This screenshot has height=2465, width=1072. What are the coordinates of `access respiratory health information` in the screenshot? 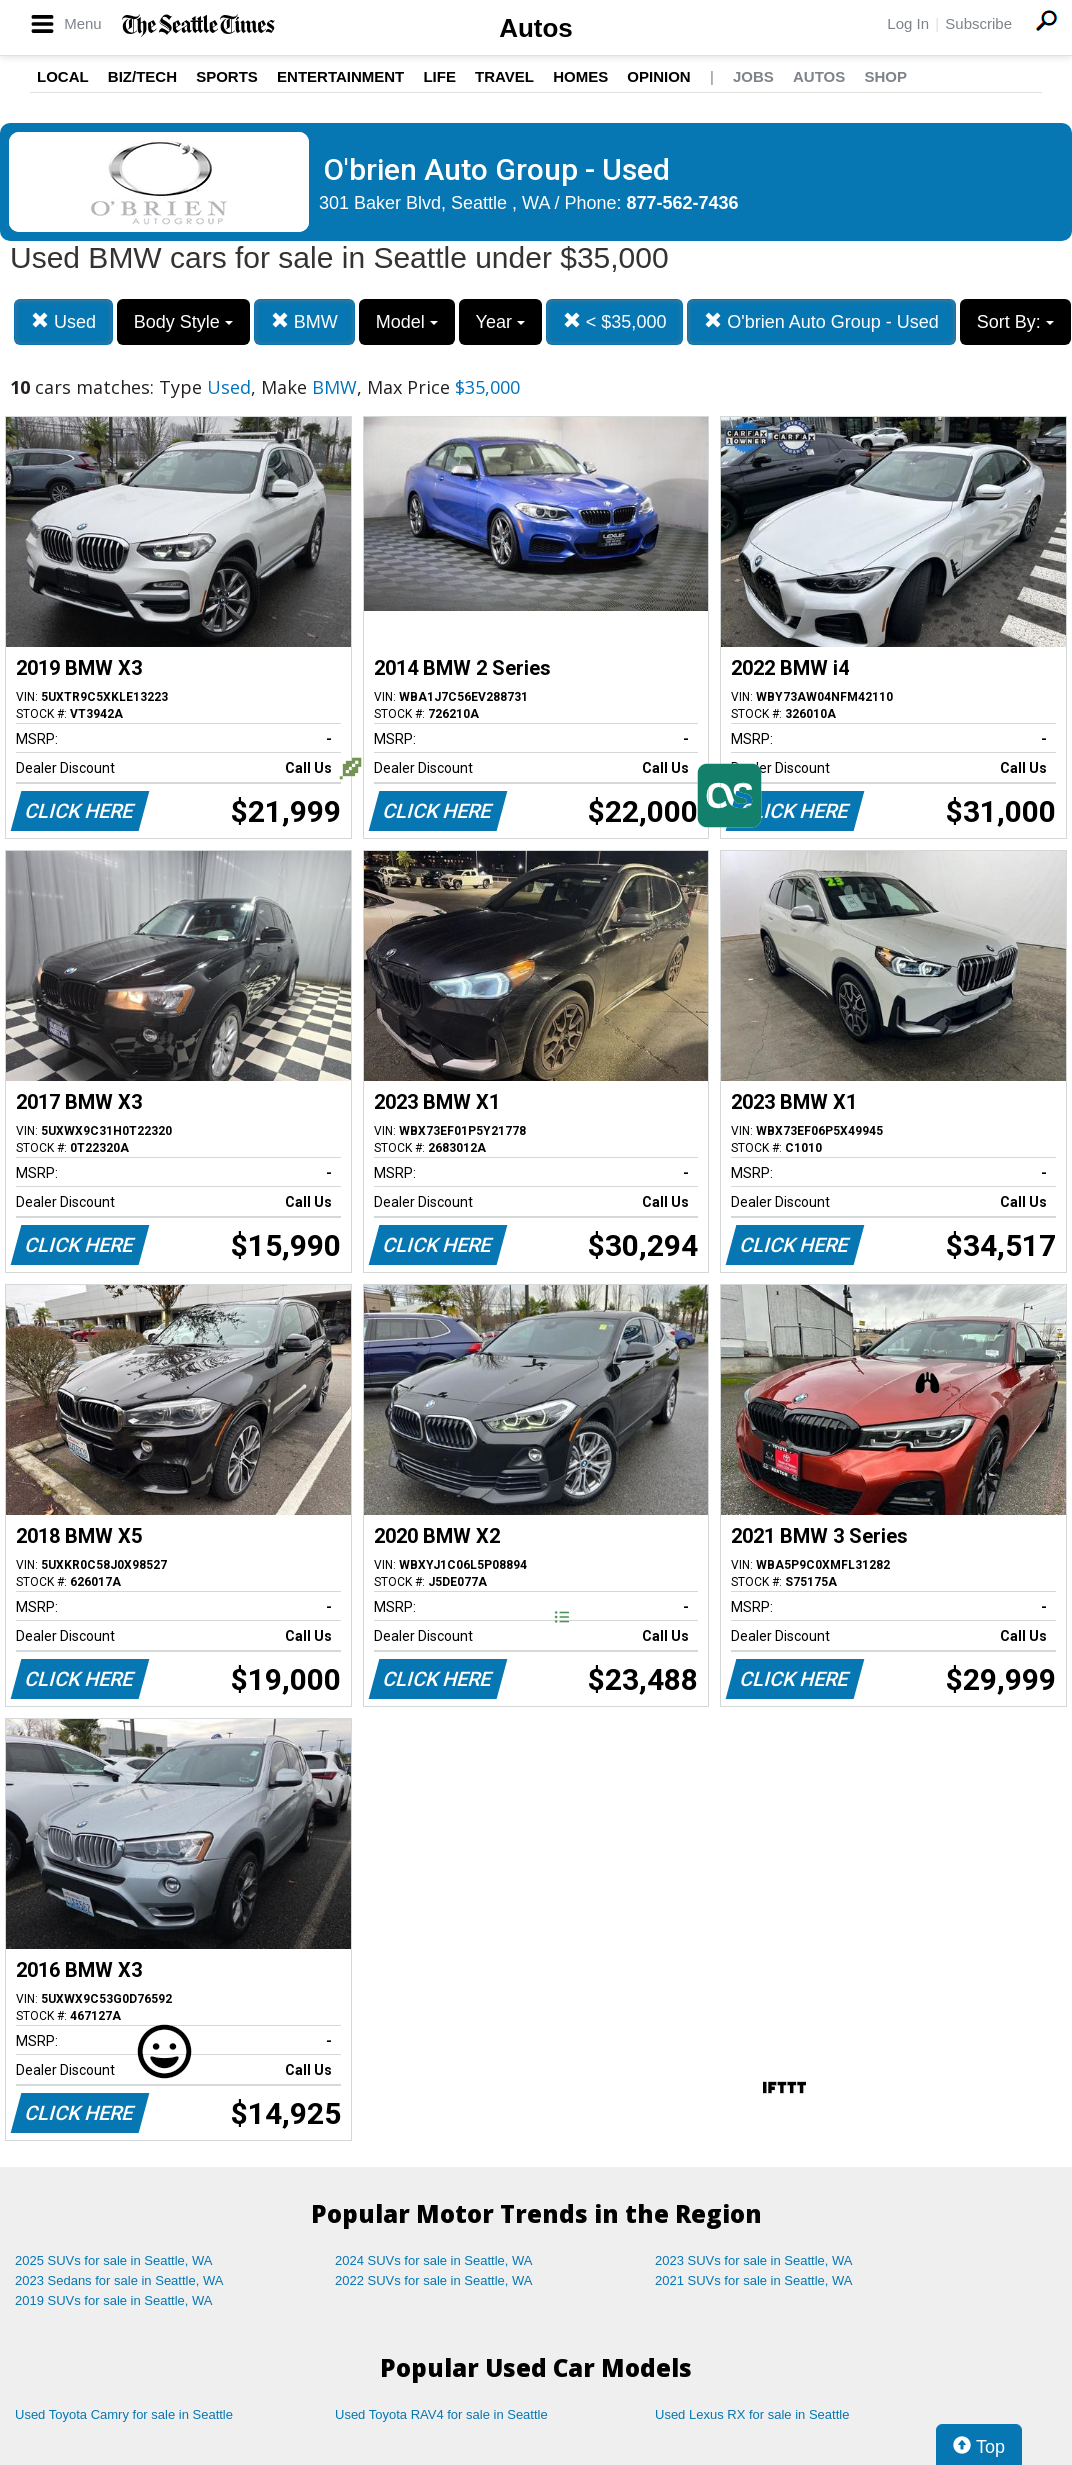 It's located at (927, 1382).